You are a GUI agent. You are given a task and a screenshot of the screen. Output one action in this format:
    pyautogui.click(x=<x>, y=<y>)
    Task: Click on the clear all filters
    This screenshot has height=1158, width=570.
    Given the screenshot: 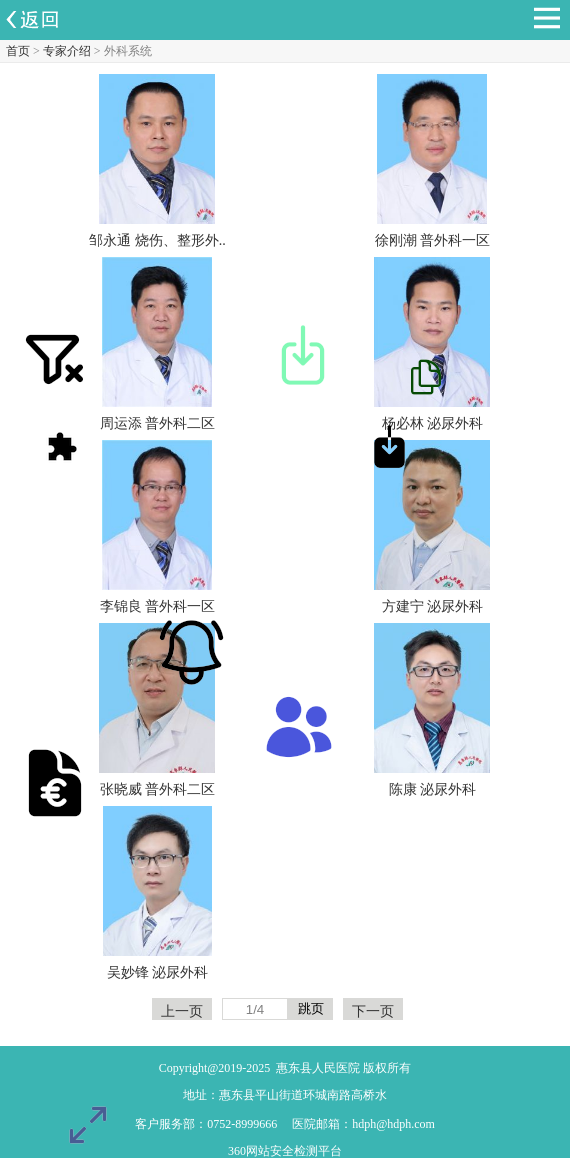 What is the action you would take?
    pyautogui.click(x=52, y=357)
    